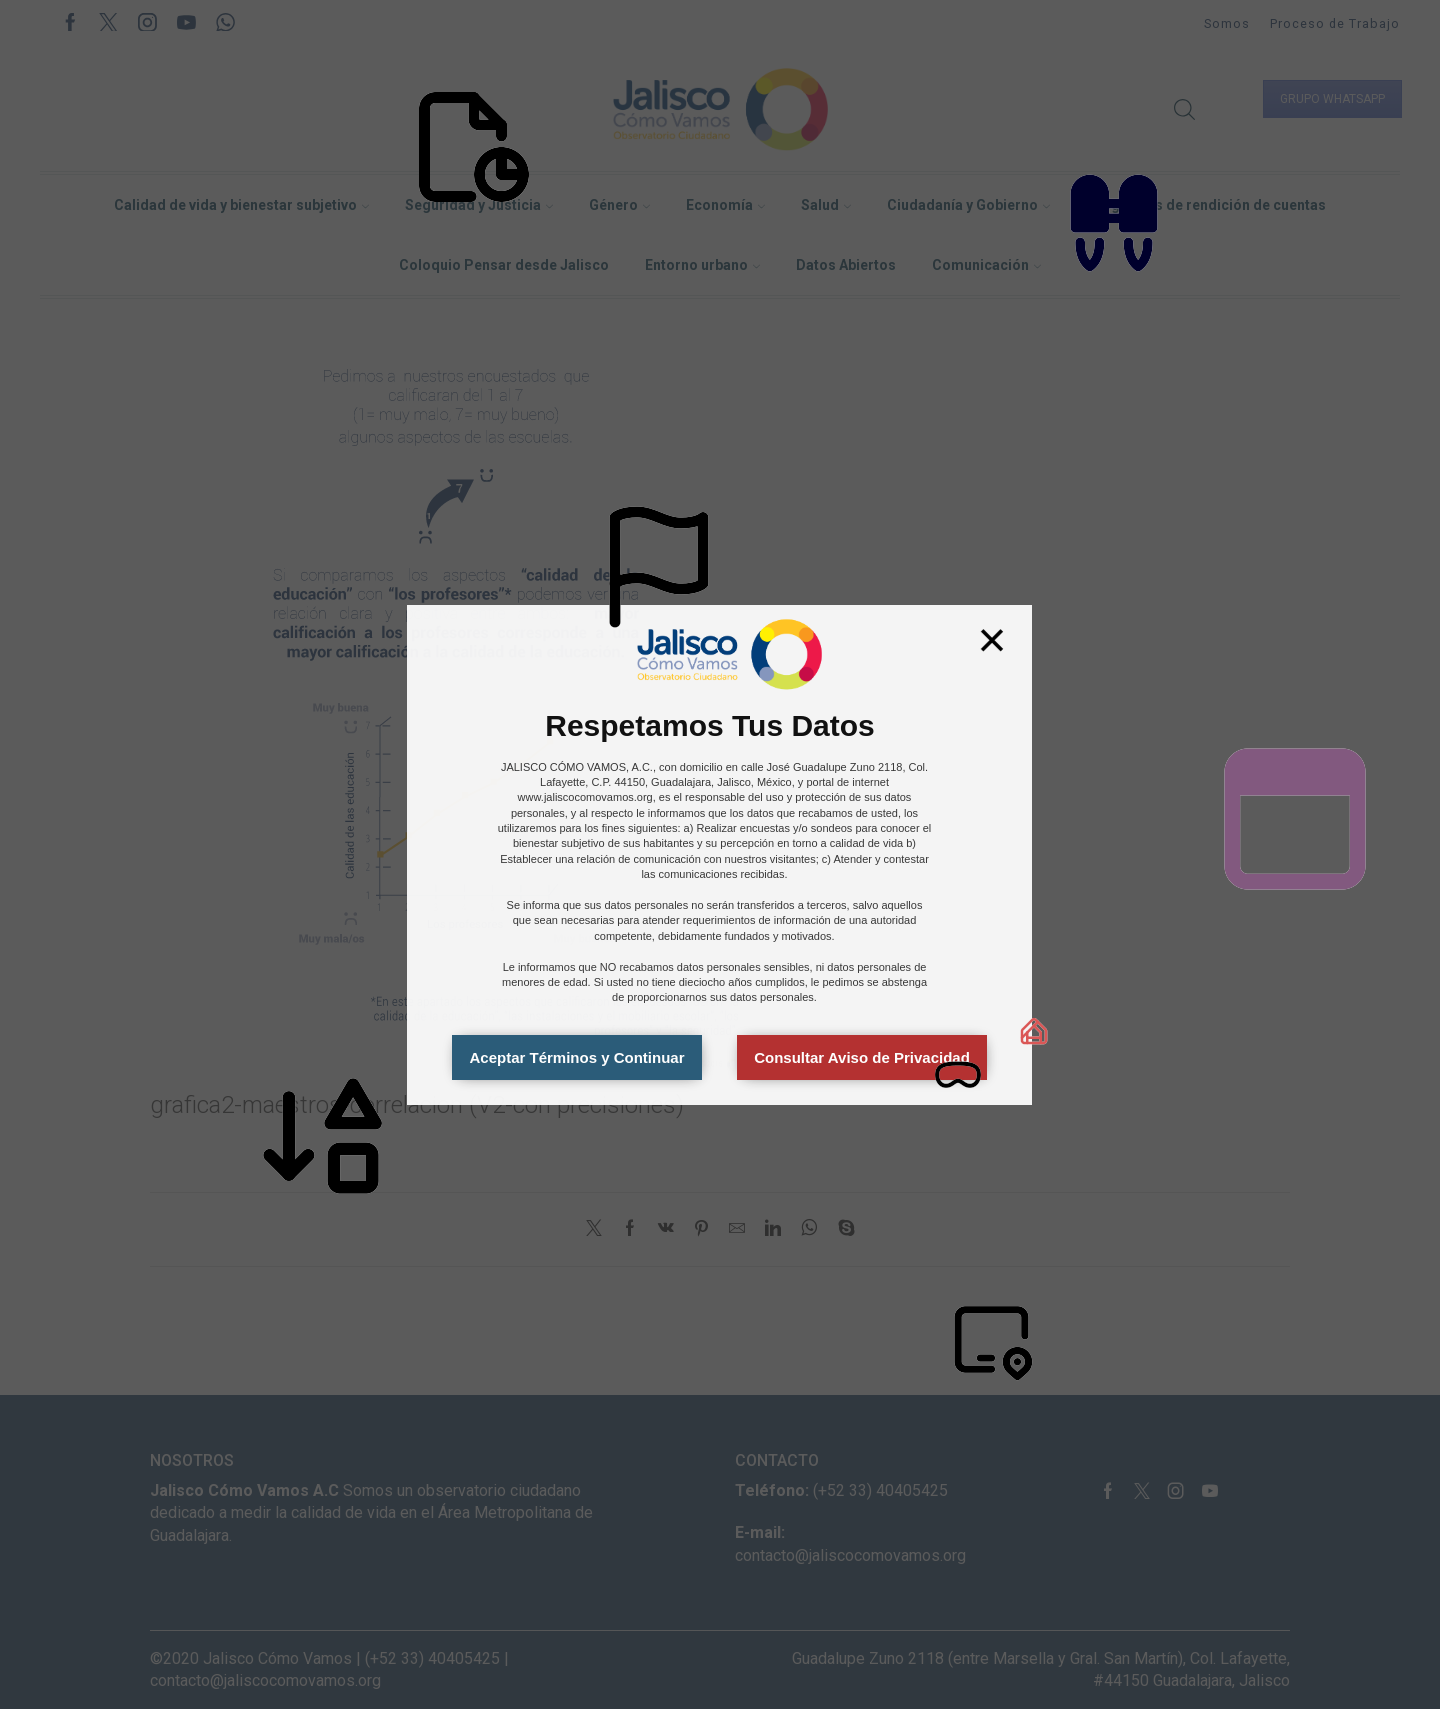 Image resolution: width=1440 pixels, height=1709 pixels. Describe the element at coordinates (1114, 223) in the screenshot. I see `activate boost or turbo mode` at that location.